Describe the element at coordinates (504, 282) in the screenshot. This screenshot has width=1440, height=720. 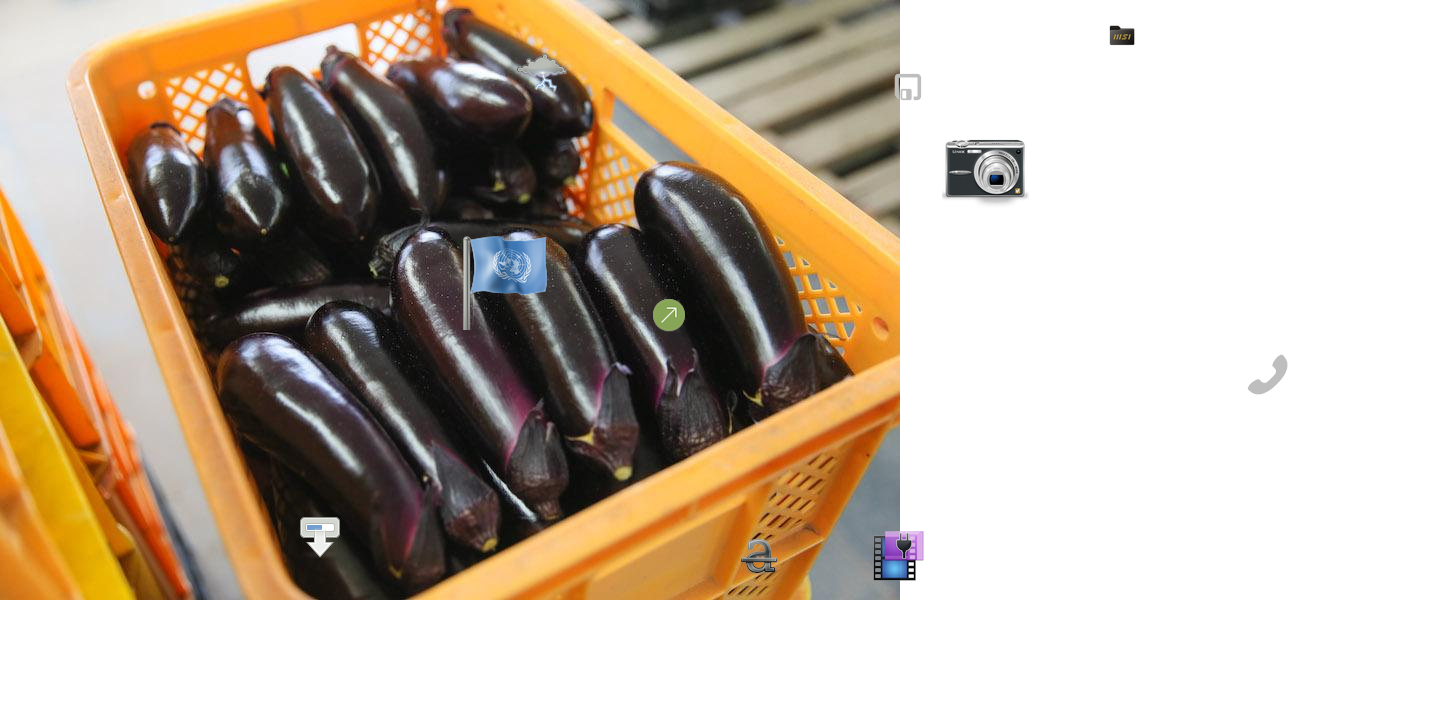
I see `access language and region settings` at that location.